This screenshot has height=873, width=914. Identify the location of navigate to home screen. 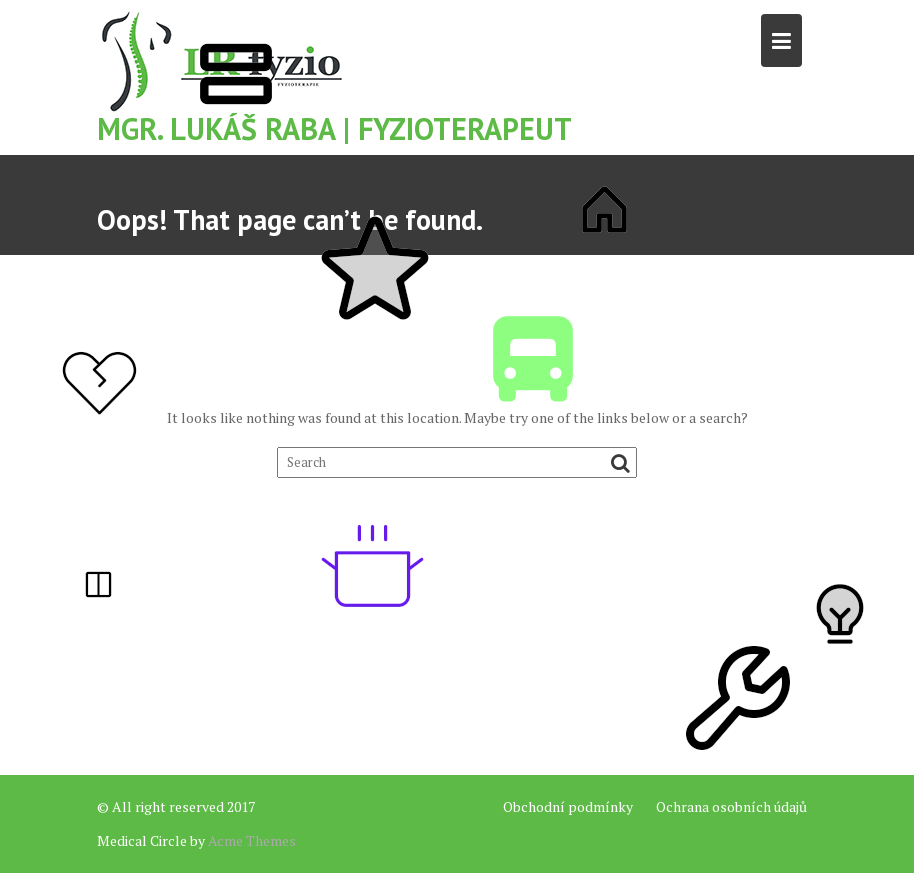
(604, 210).